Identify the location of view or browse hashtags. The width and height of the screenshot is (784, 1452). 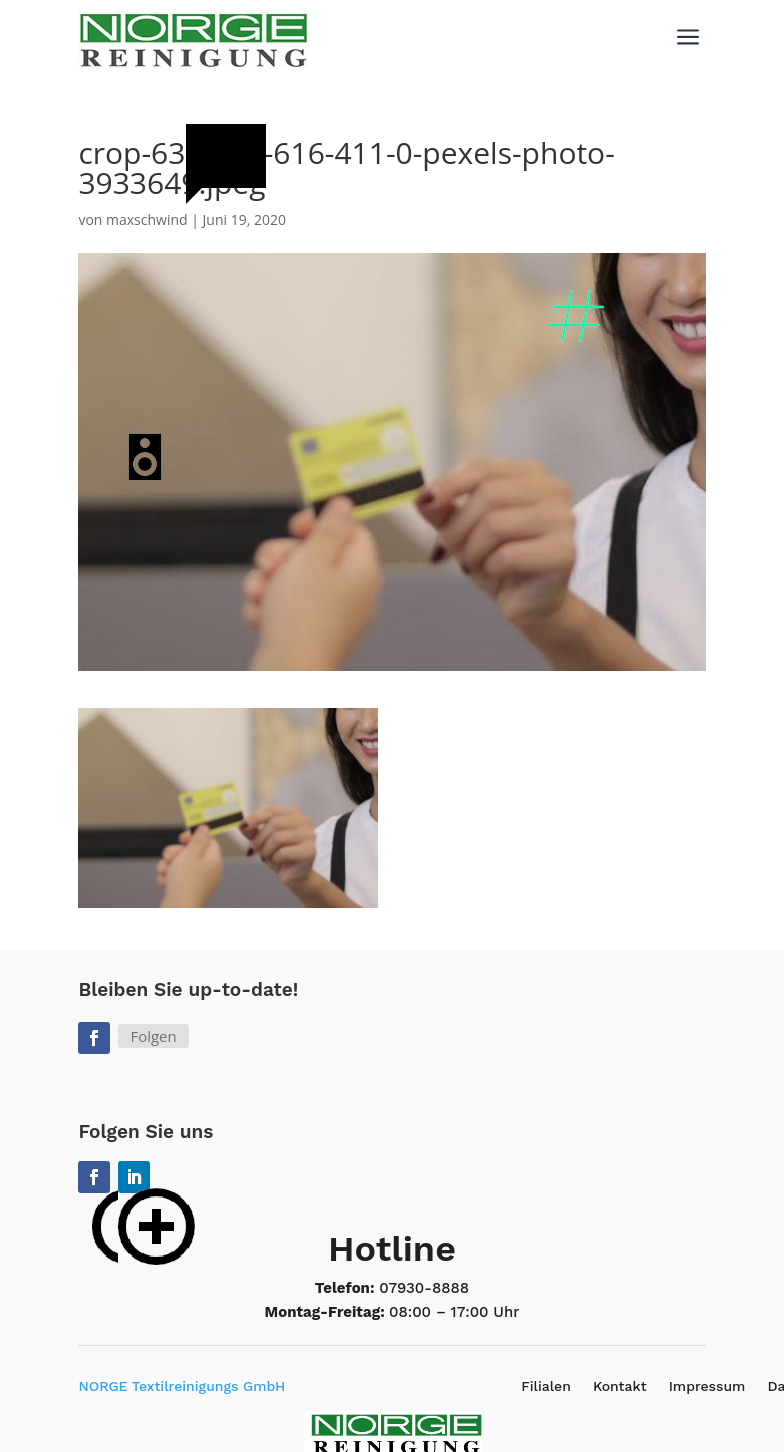
(576, 316).